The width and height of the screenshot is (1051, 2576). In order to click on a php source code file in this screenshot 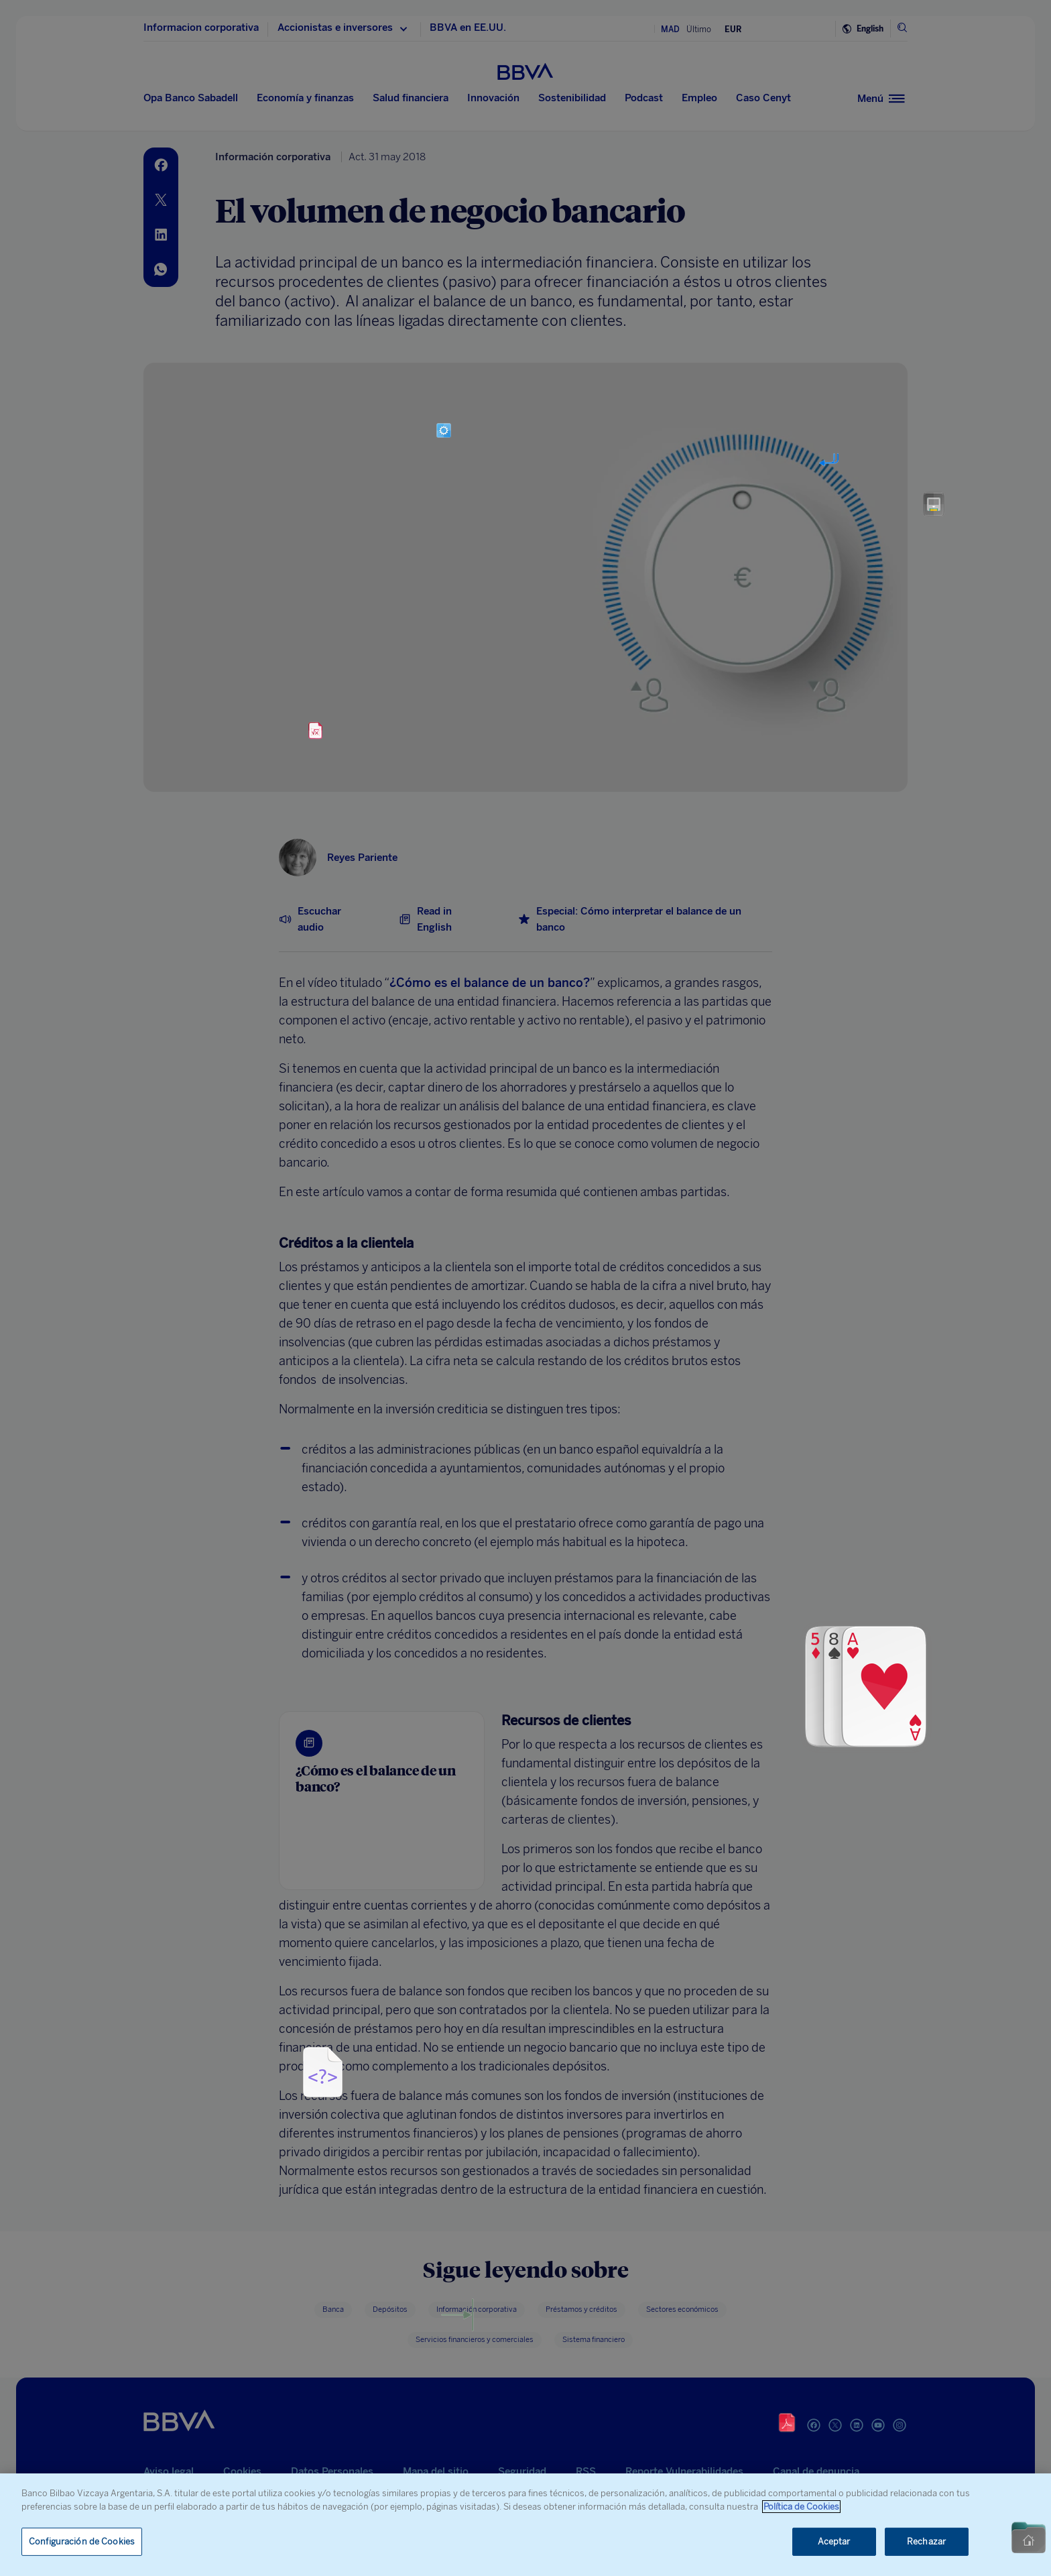, I will do `click(322, 2072)`.